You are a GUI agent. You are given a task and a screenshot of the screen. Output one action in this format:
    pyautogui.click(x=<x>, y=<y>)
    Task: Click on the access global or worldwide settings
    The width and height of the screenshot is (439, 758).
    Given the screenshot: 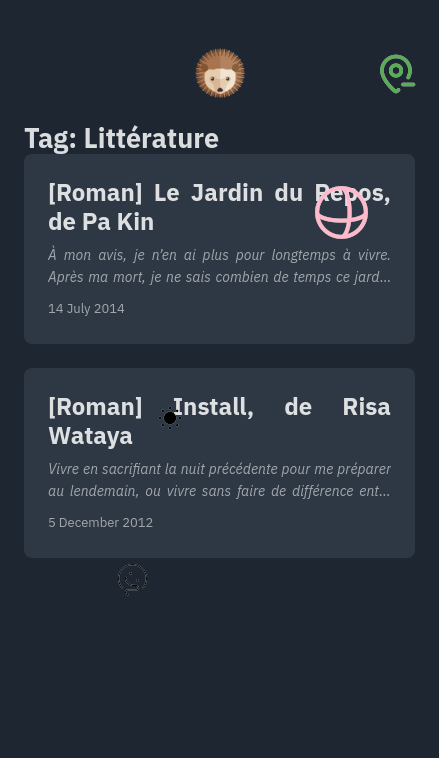 What is the action you would take?
    pyautogui.click(x=341, y=212)
    